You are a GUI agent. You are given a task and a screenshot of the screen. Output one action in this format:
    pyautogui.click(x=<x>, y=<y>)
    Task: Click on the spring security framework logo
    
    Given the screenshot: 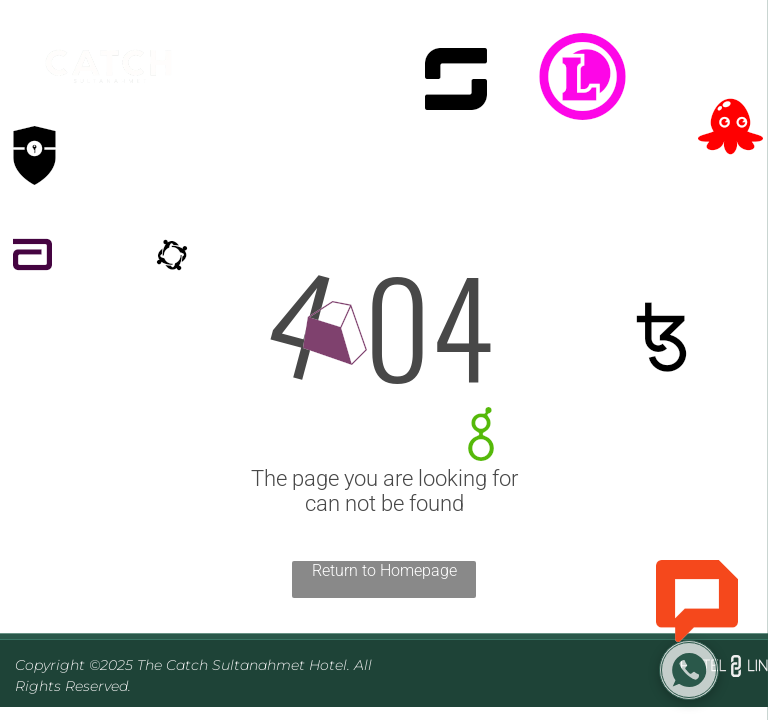 What is the action you would take?
    pyautogui.click(x=34, y=155)
    